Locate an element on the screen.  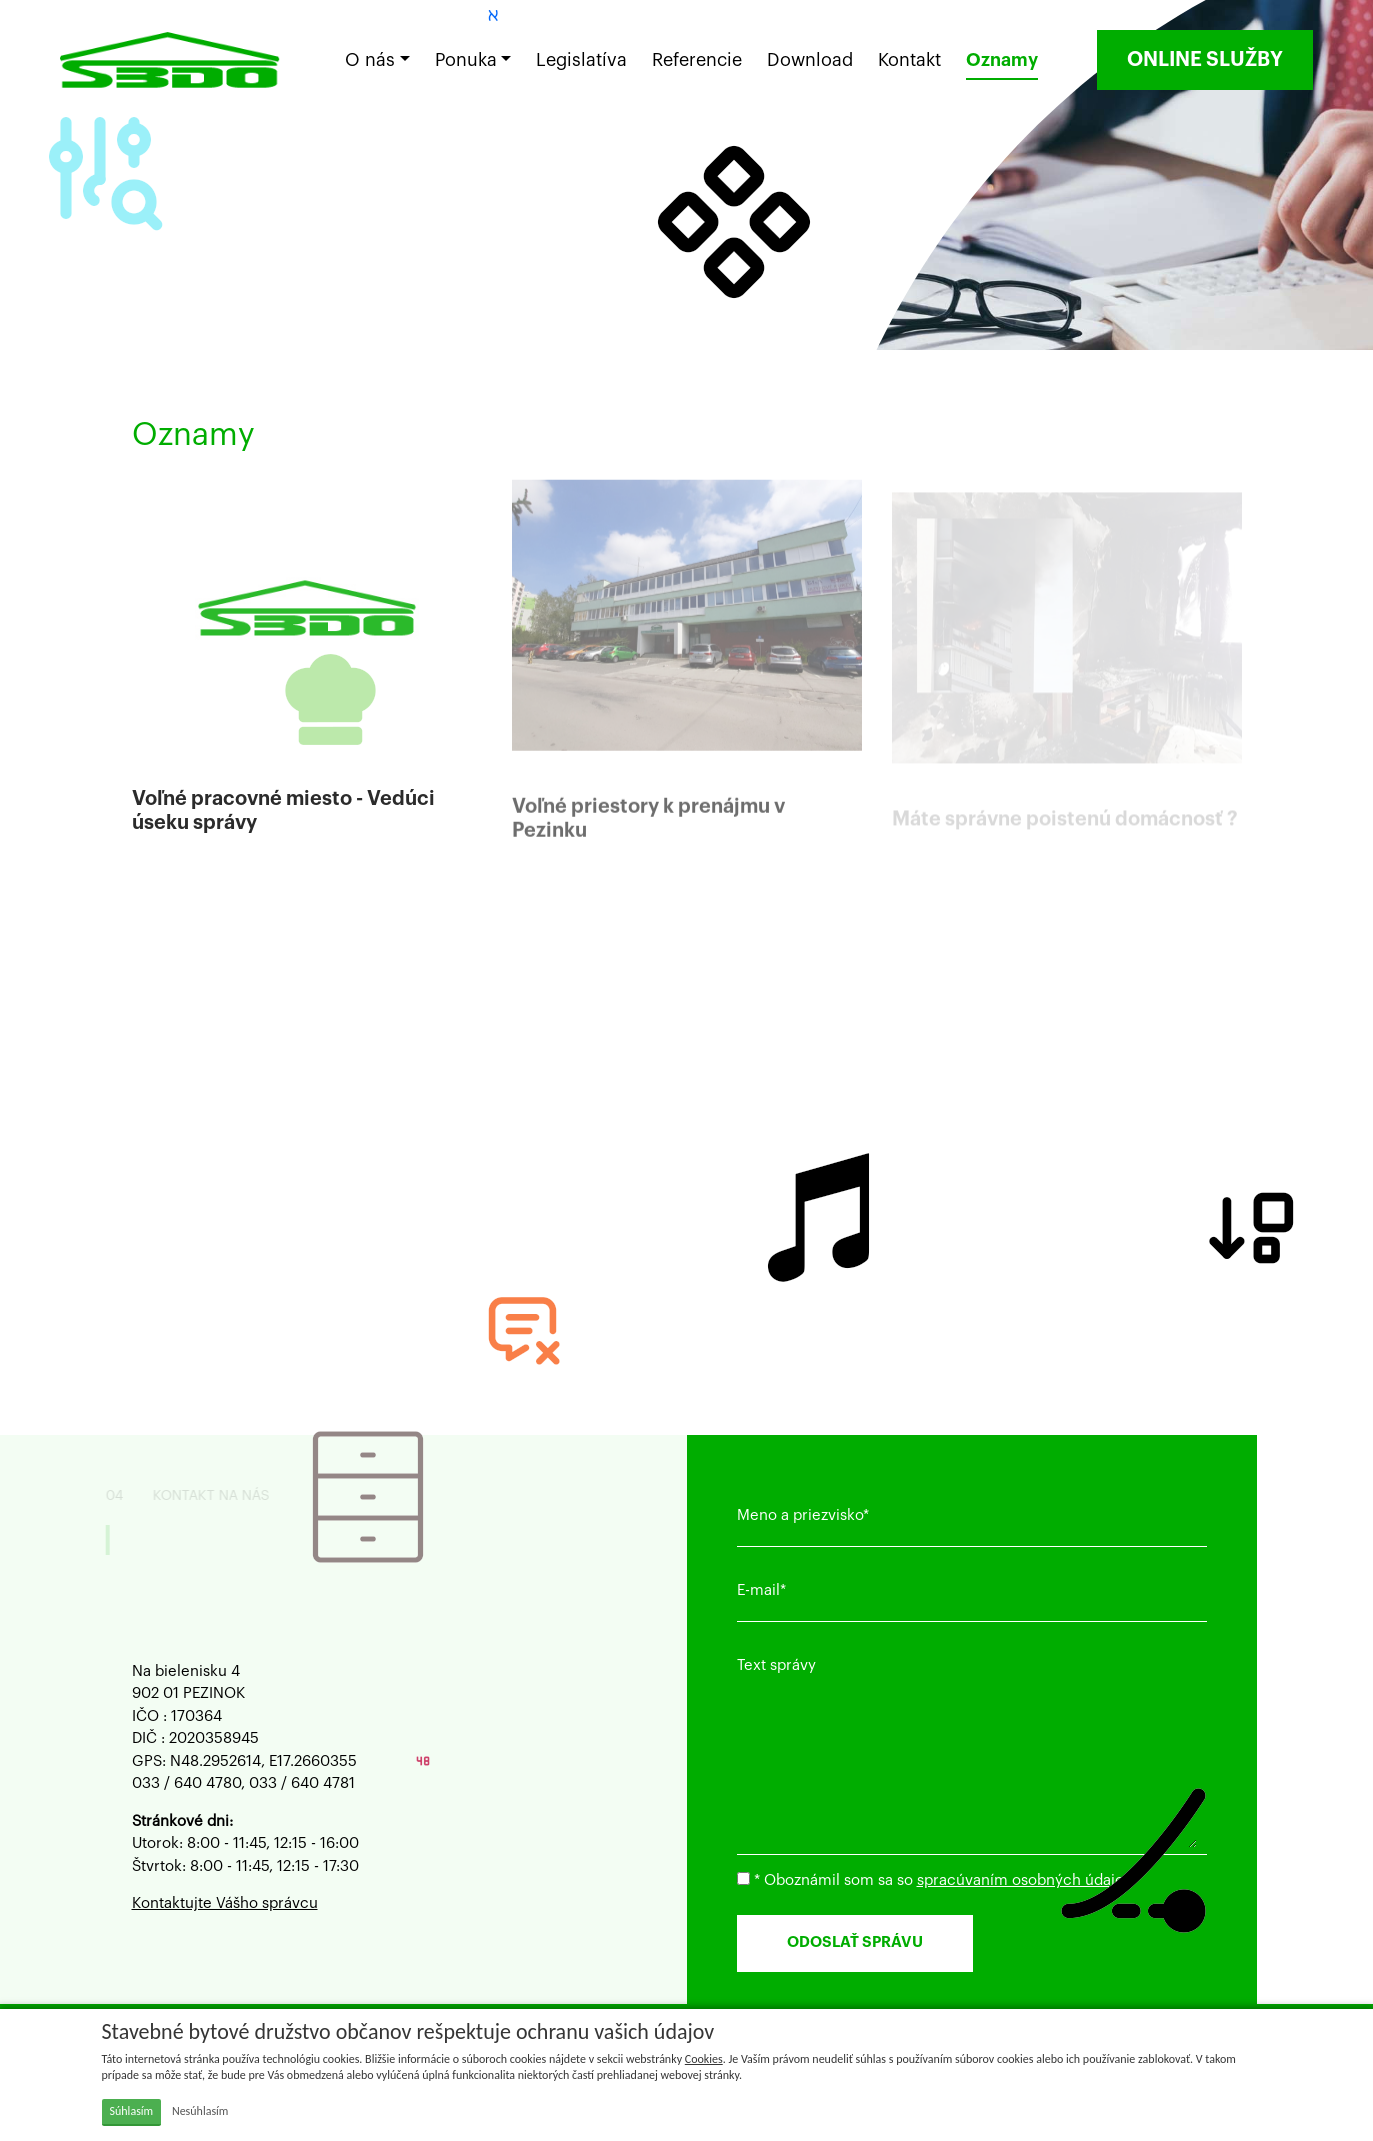
view or manage UI components is located at coordinates (734, 222).